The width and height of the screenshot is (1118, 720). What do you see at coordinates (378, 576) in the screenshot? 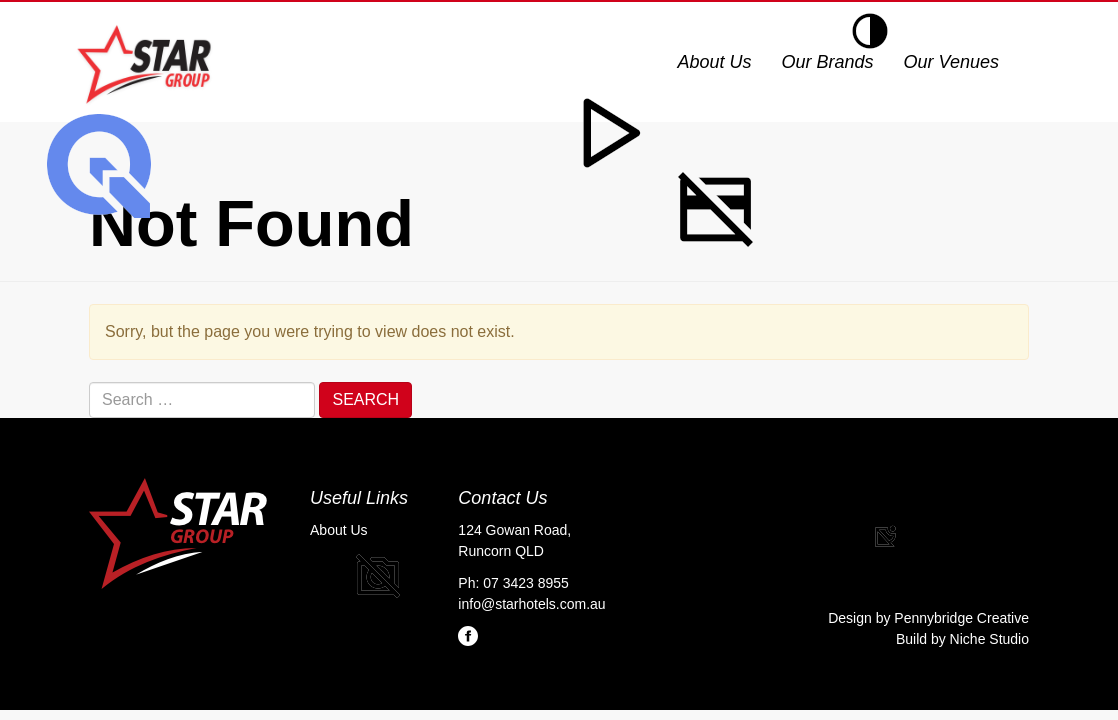
I see `camera is disabled or turned off` at bounding box center [378, 576].